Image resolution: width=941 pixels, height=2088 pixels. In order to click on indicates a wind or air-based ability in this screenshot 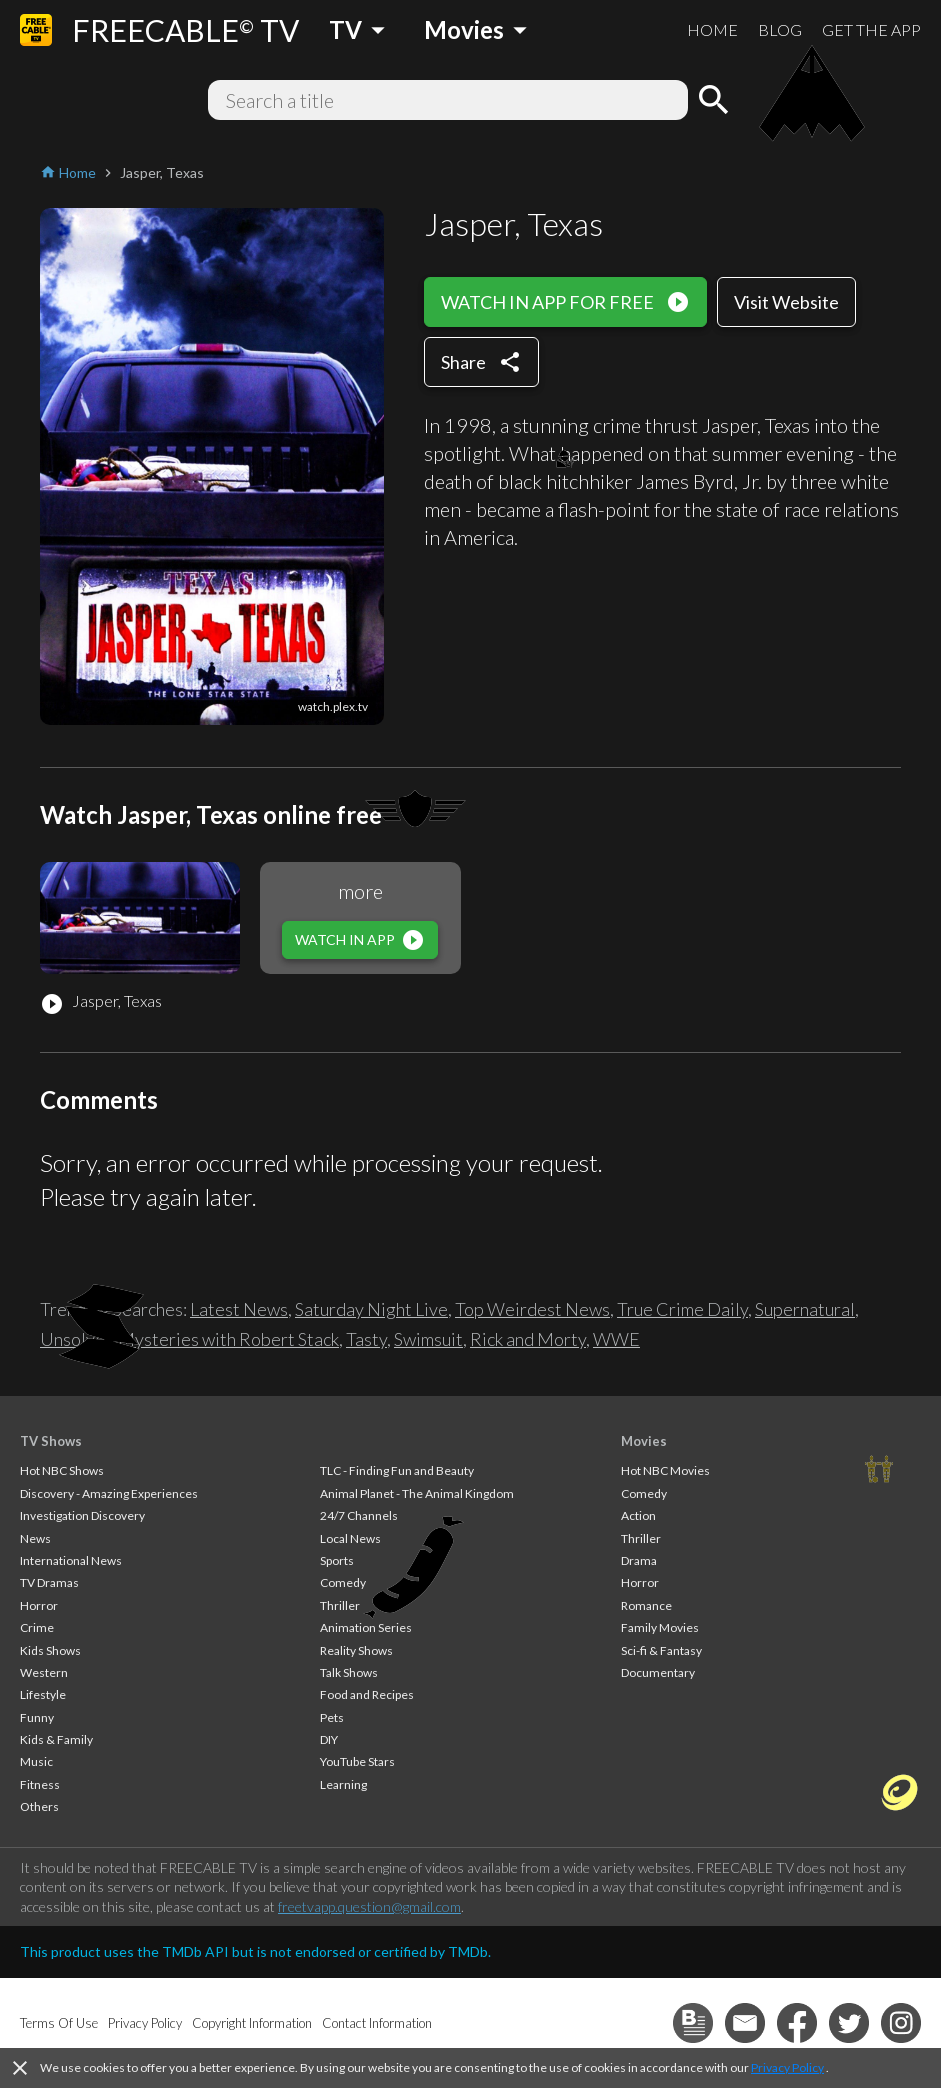, I will do `click(899, 1792)`.